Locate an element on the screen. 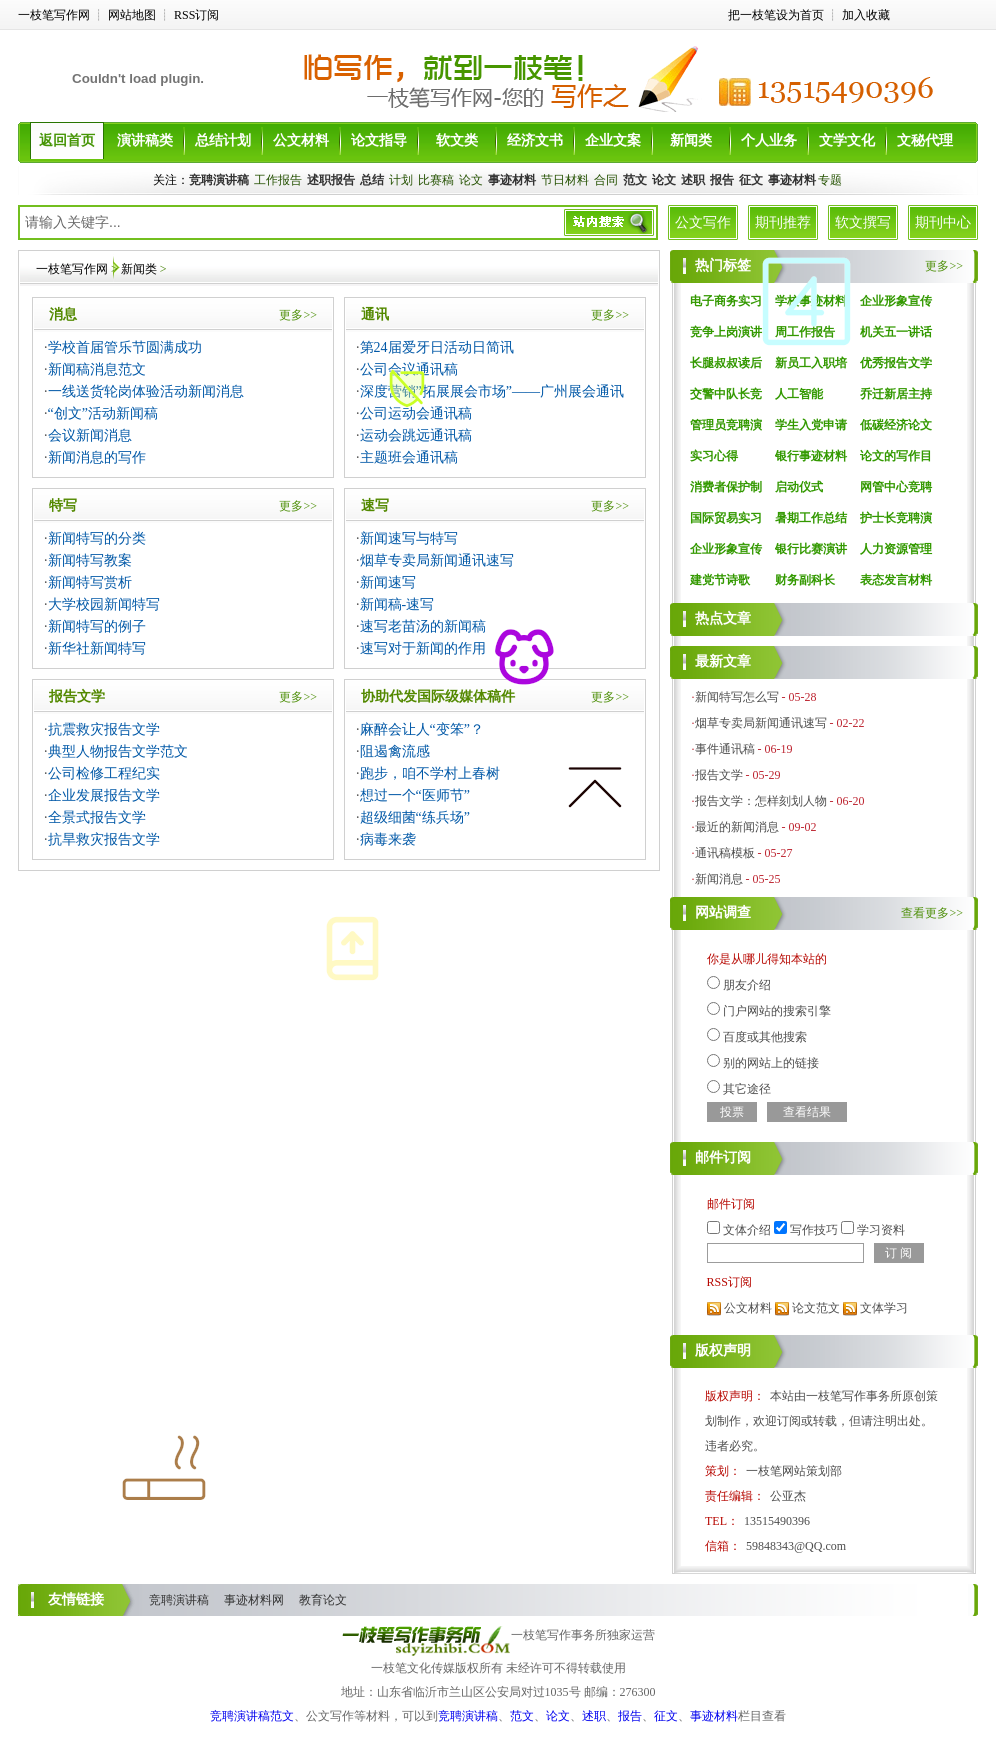 The width and height of the screenshot is (996, 1744). upload a book or document is located at coordinates (352, 948).